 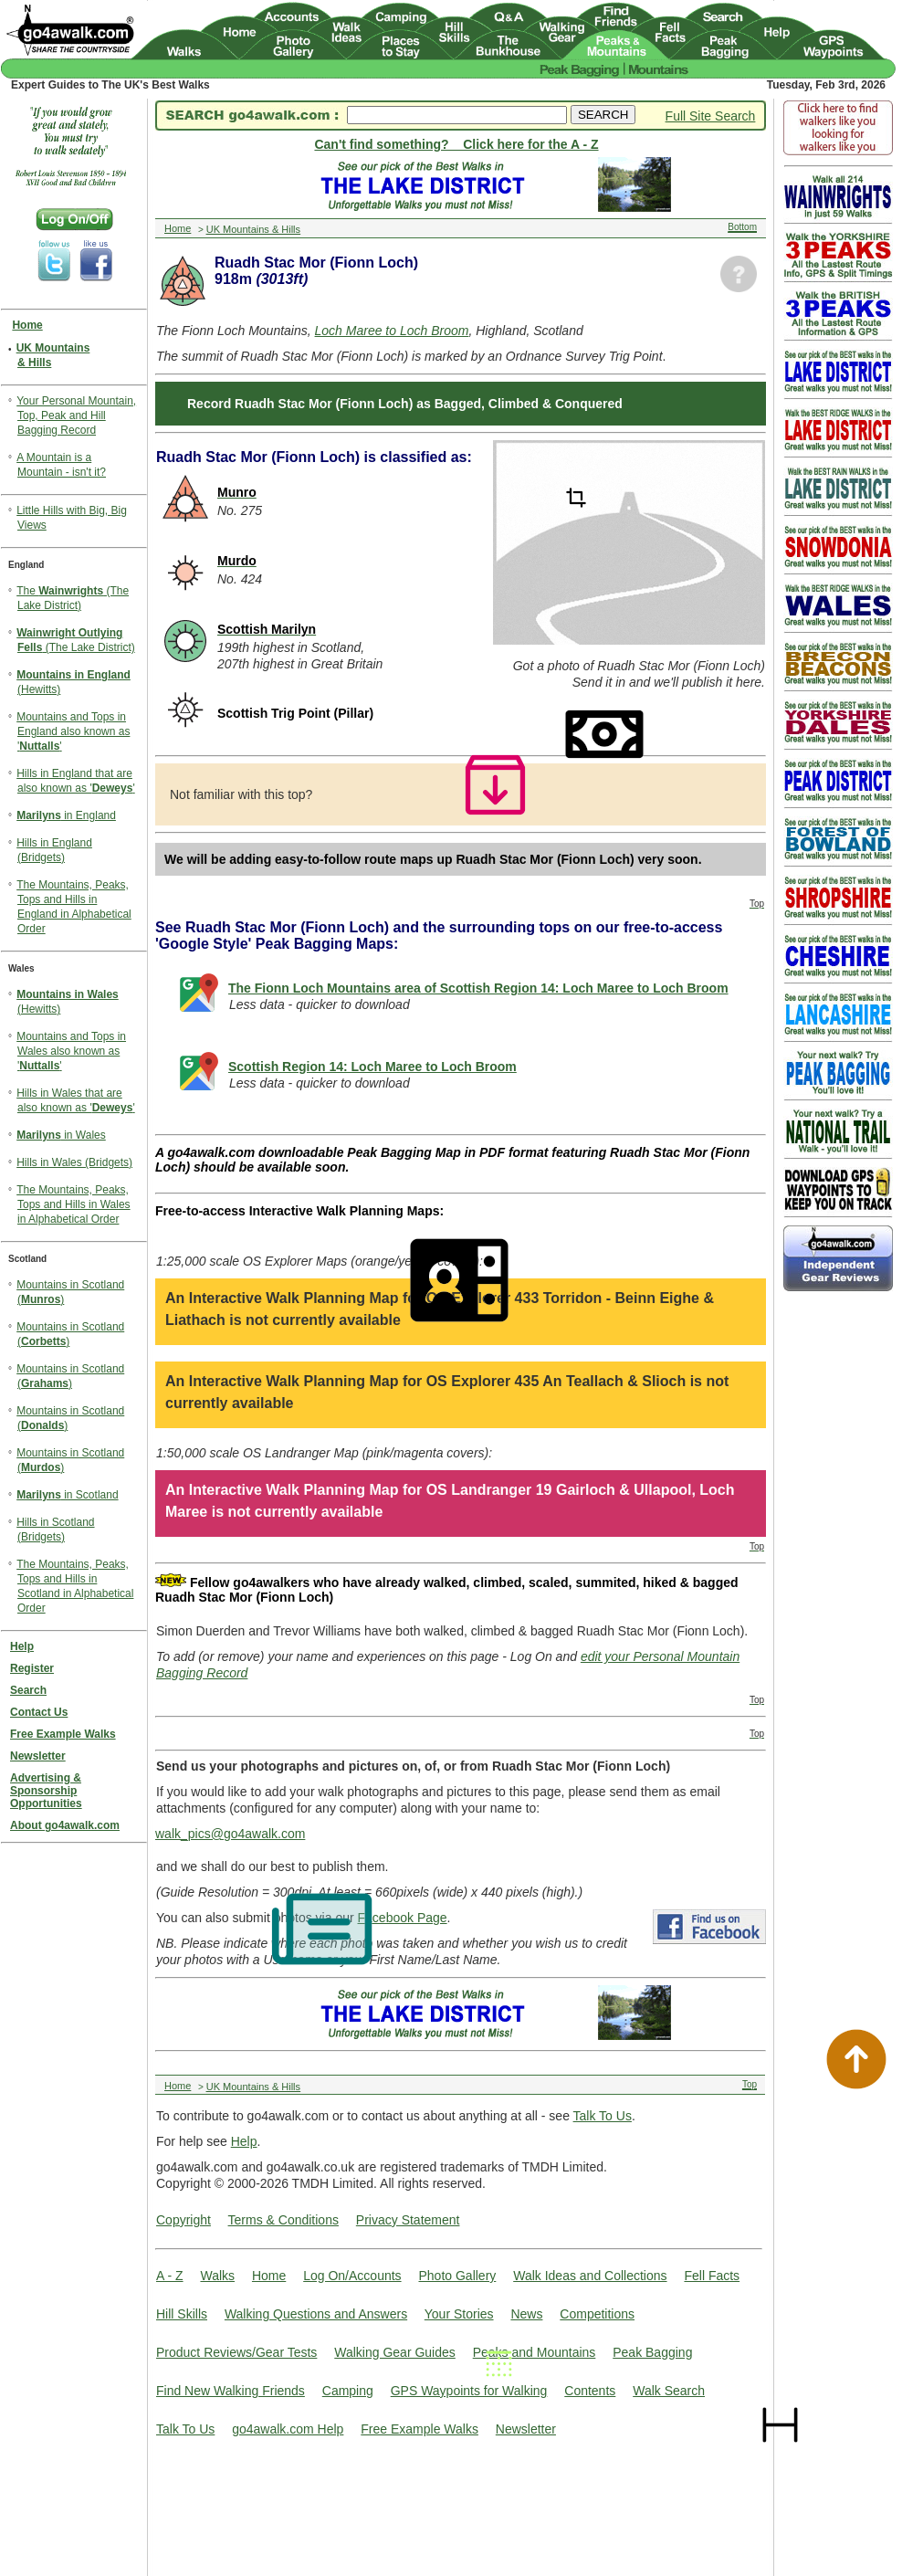 I want to click on view account balance or funds, so click(x=604, y=734).